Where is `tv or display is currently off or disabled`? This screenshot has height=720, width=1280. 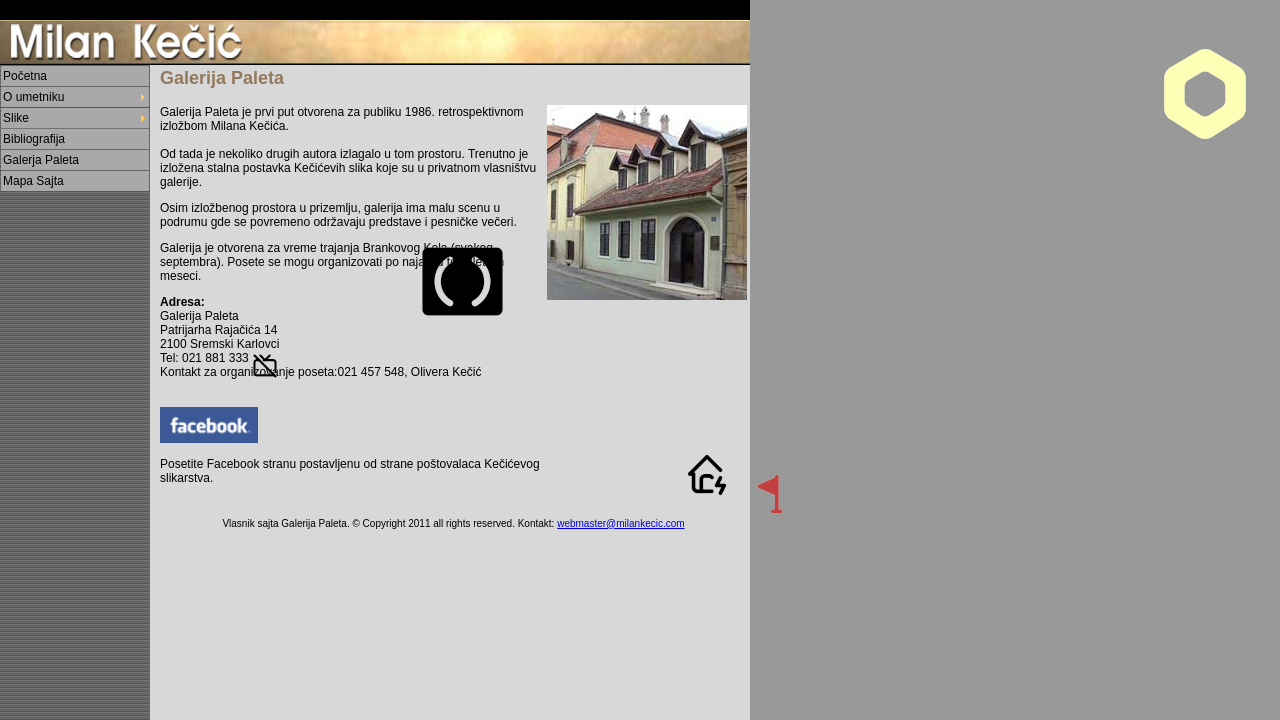
tv or display is currently off or disabled is located at coordinates (265, 366).